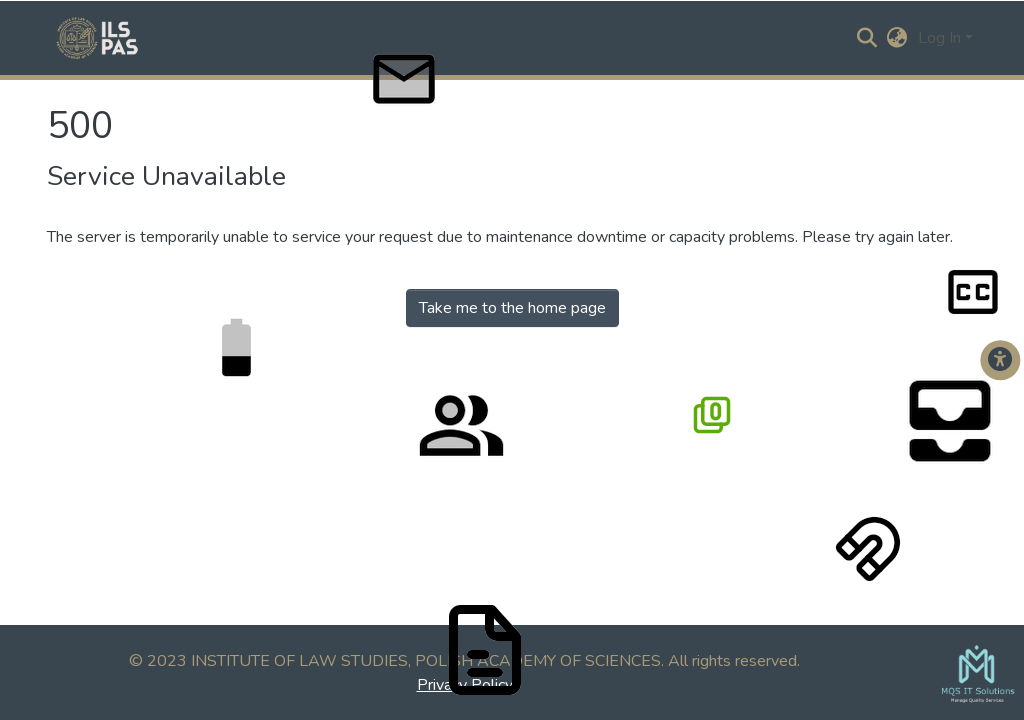 The width and height of the screenshot is (1024, 720). Describe the element at coordinates (973, 292) in the screenshot. I see `enable closed captions for video content` at that location.